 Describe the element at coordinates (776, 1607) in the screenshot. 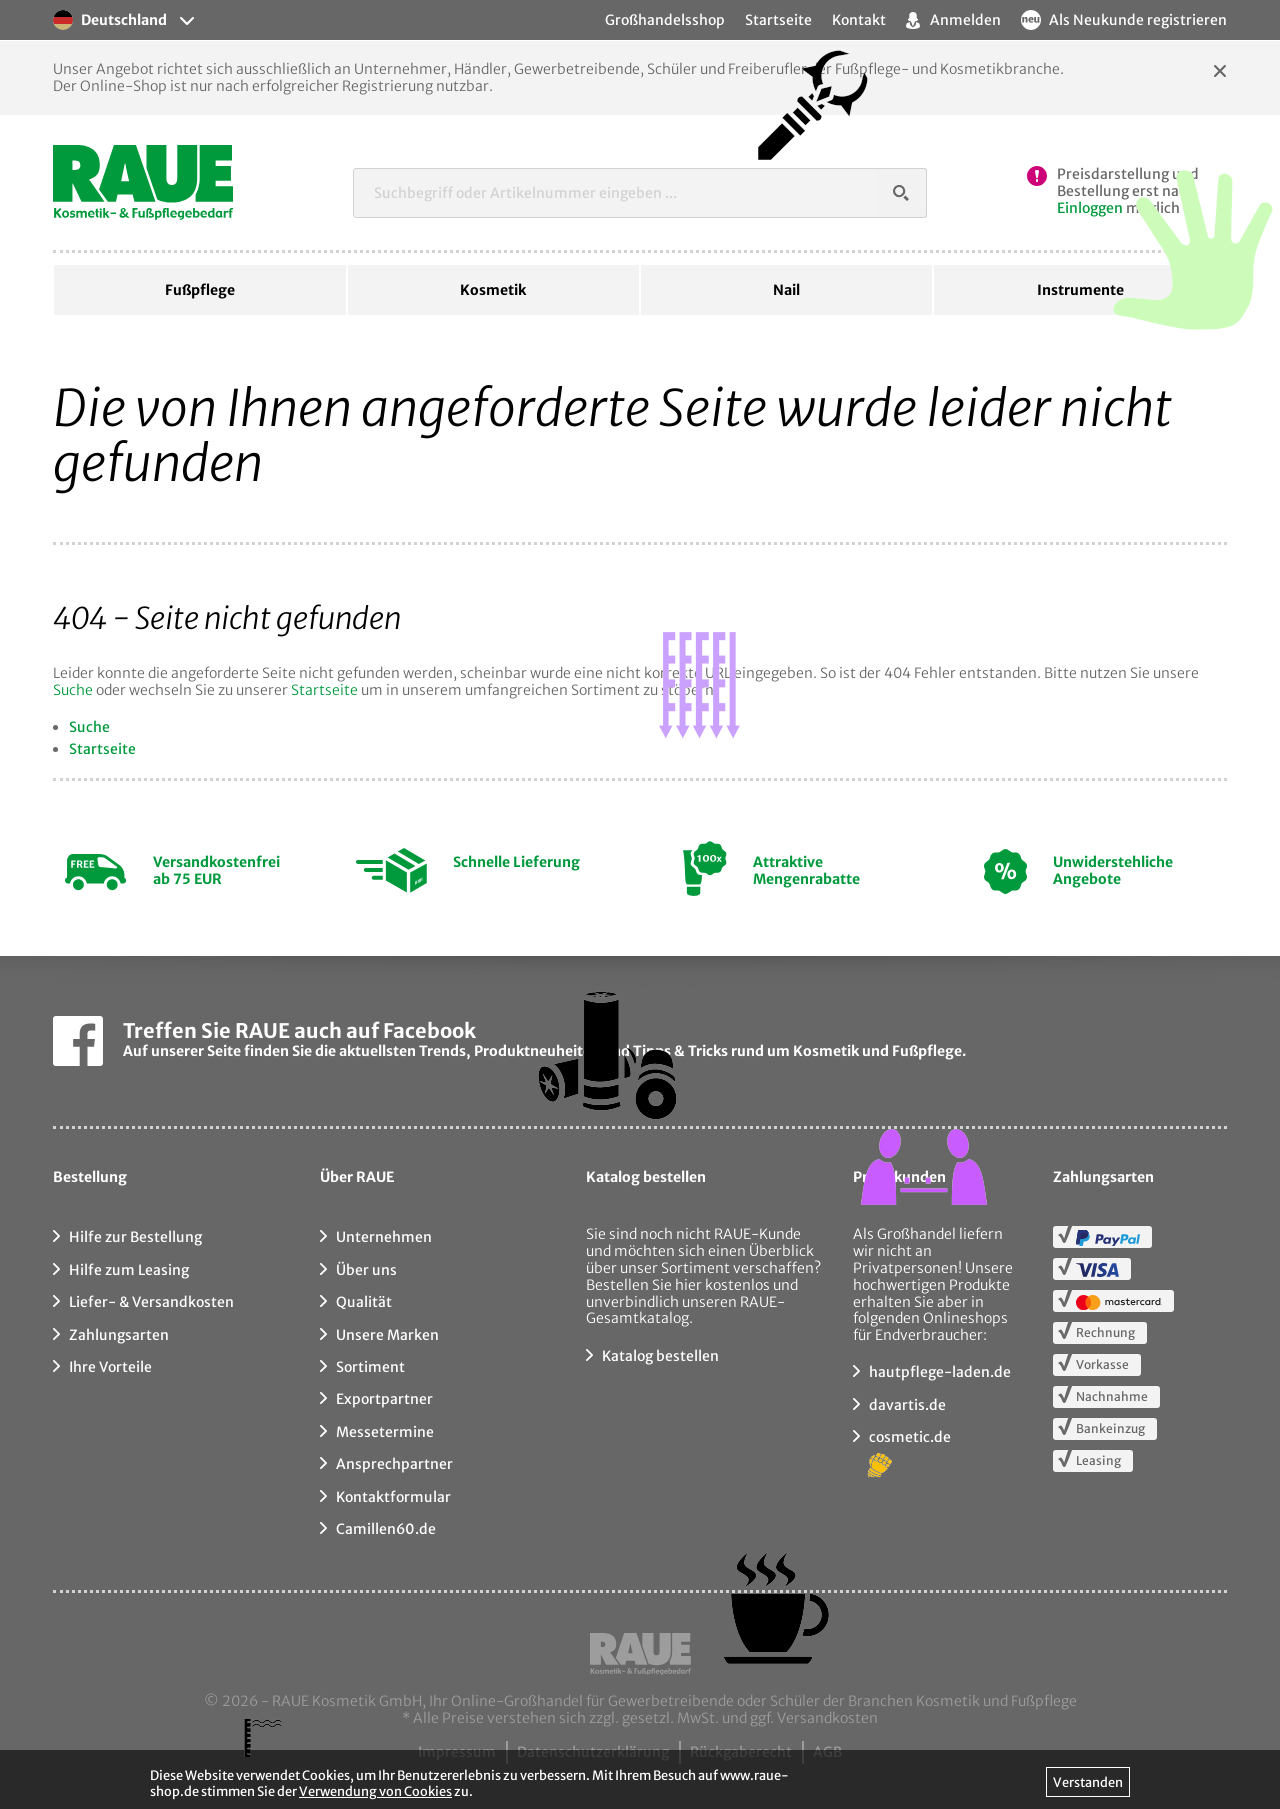

I see `find nearby coffee shops or cafés` at that location.